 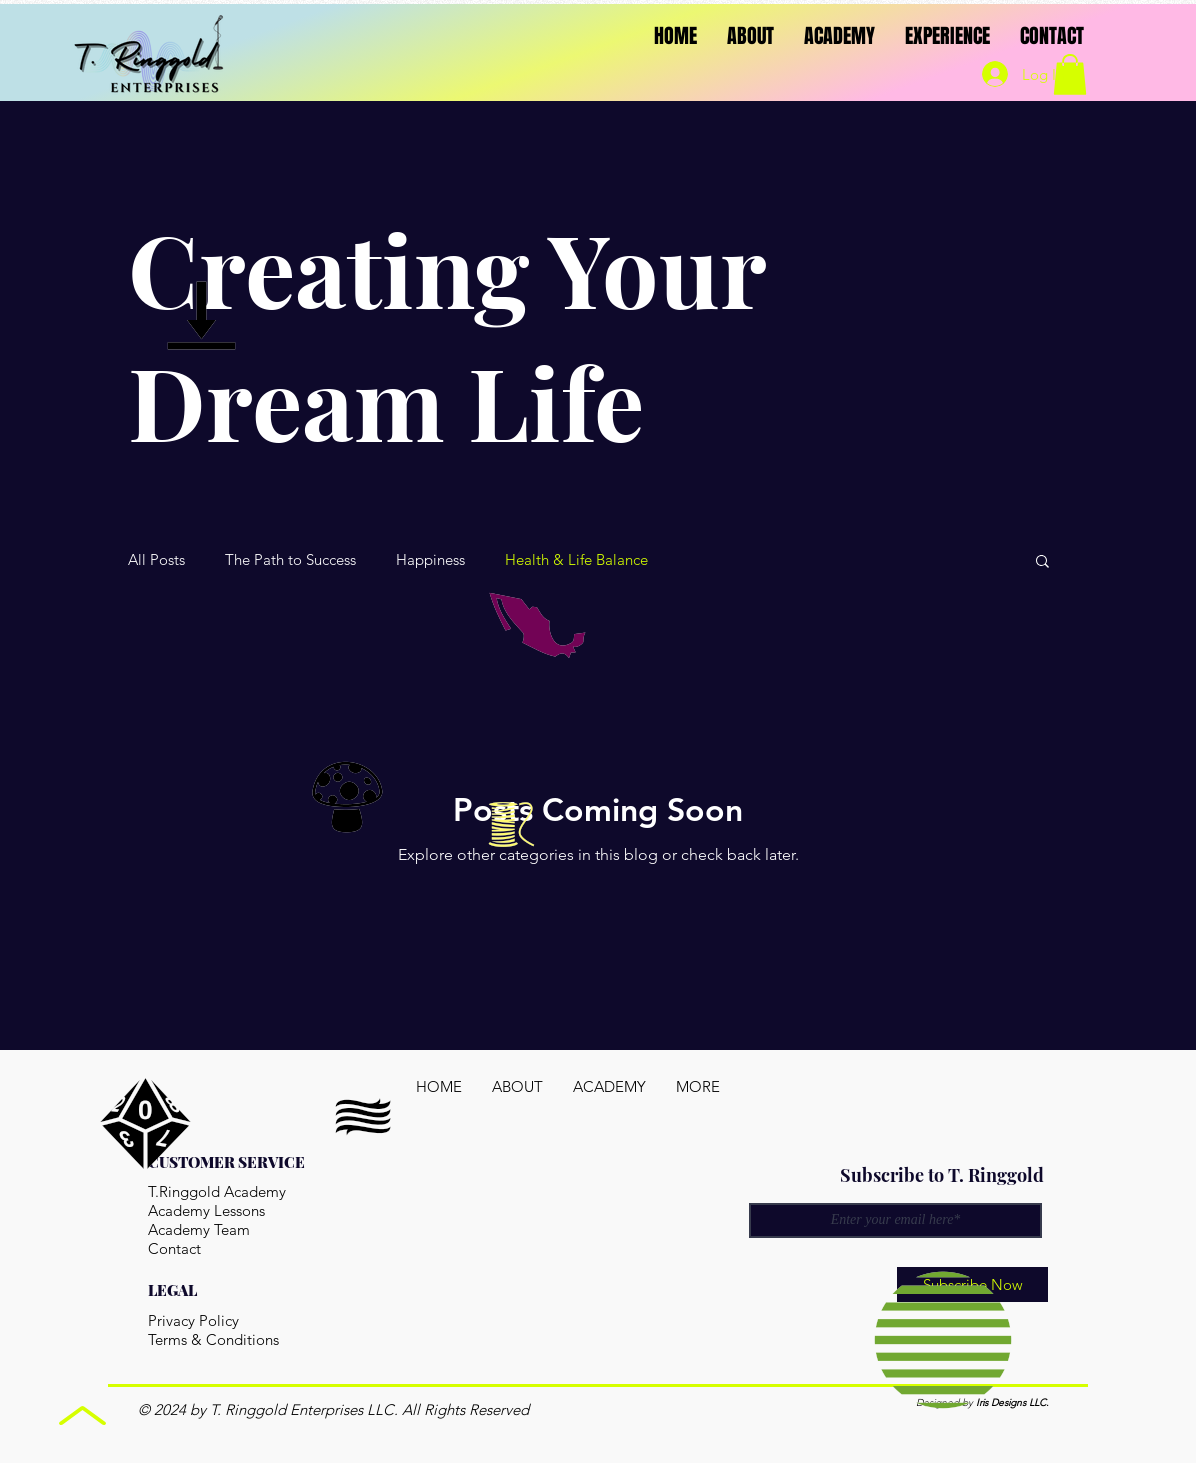 I want to click on select a 10-sided die for rolling, so click(x=145, y=1123).